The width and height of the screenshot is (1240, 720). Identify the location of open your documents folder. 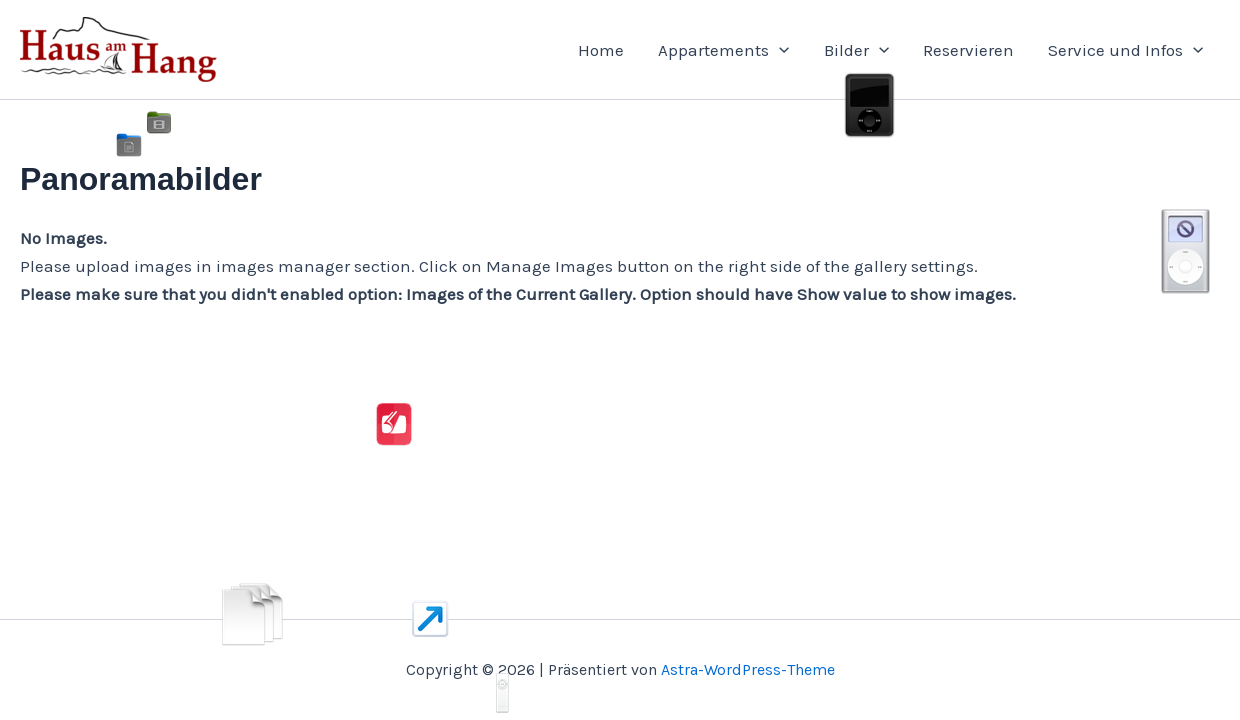
(129, 145).